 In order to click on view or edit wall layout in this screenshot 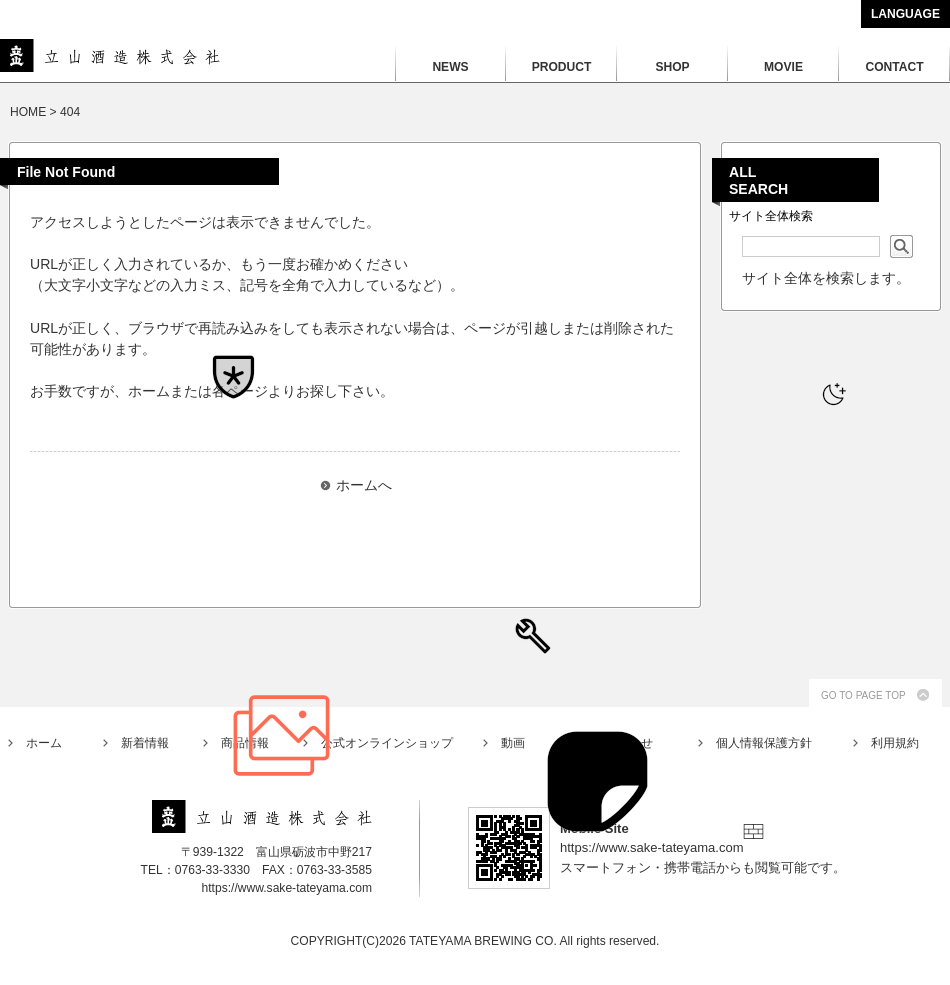, I will do `click(753, 831)`.